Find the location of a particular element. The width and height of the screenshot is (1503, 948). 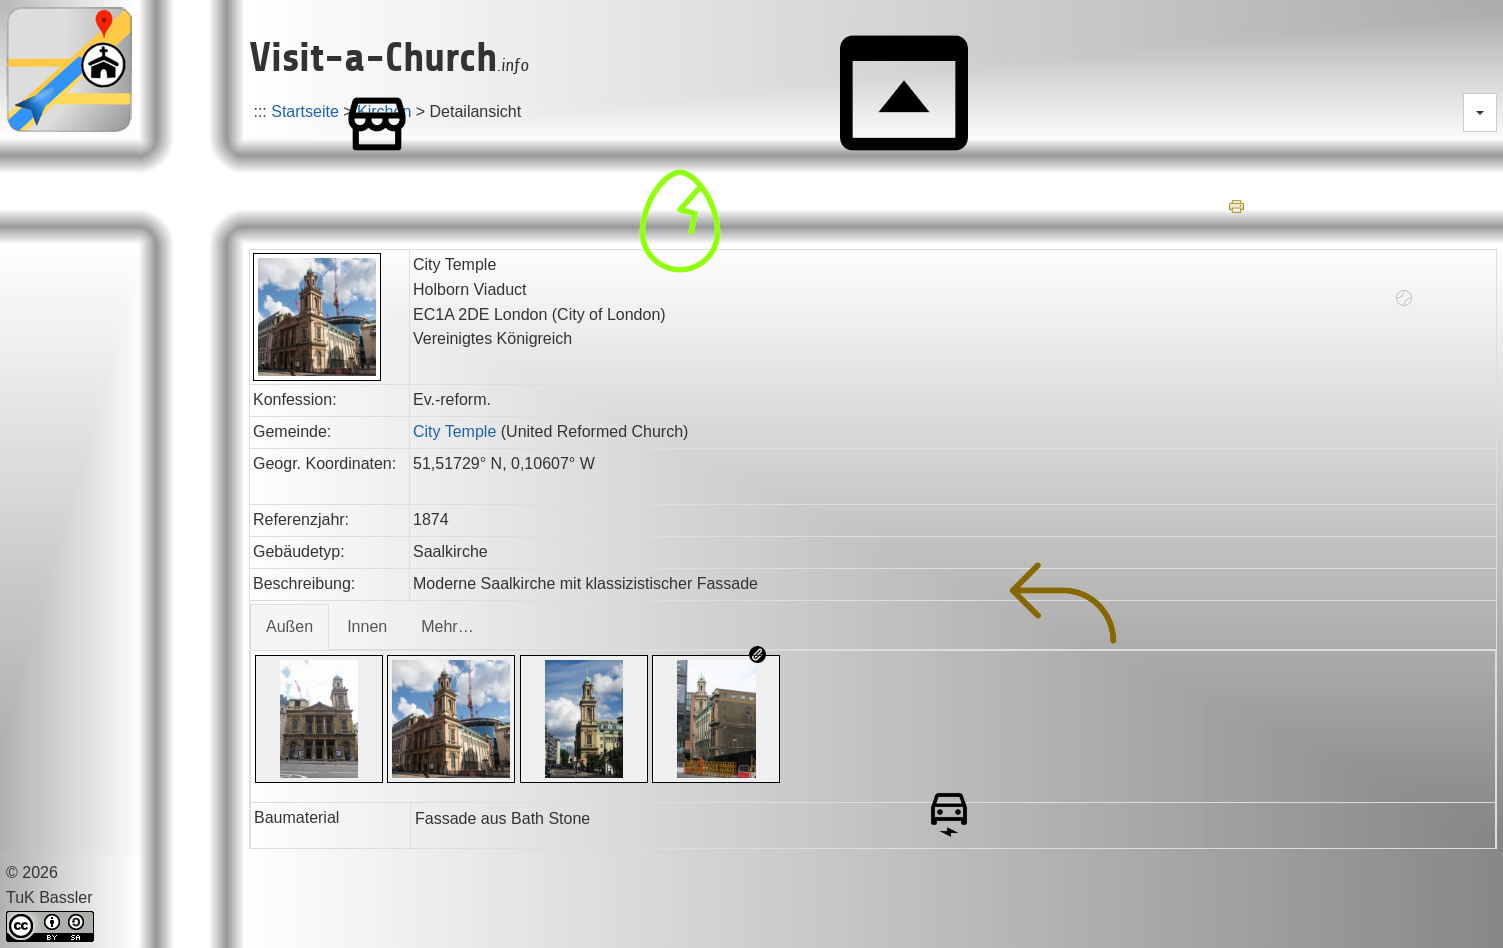

print the current document is located at coordinates (1236, 206).